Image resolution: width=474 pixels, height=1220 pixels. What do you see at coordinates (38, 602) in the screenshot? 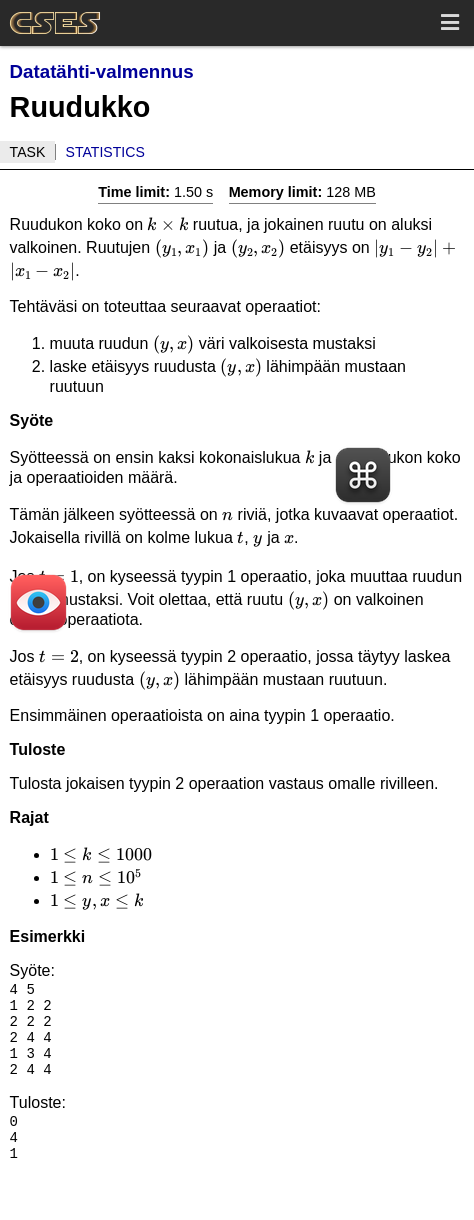
I see `open aegisub subtitle editor` at bounding box center [38, 602].